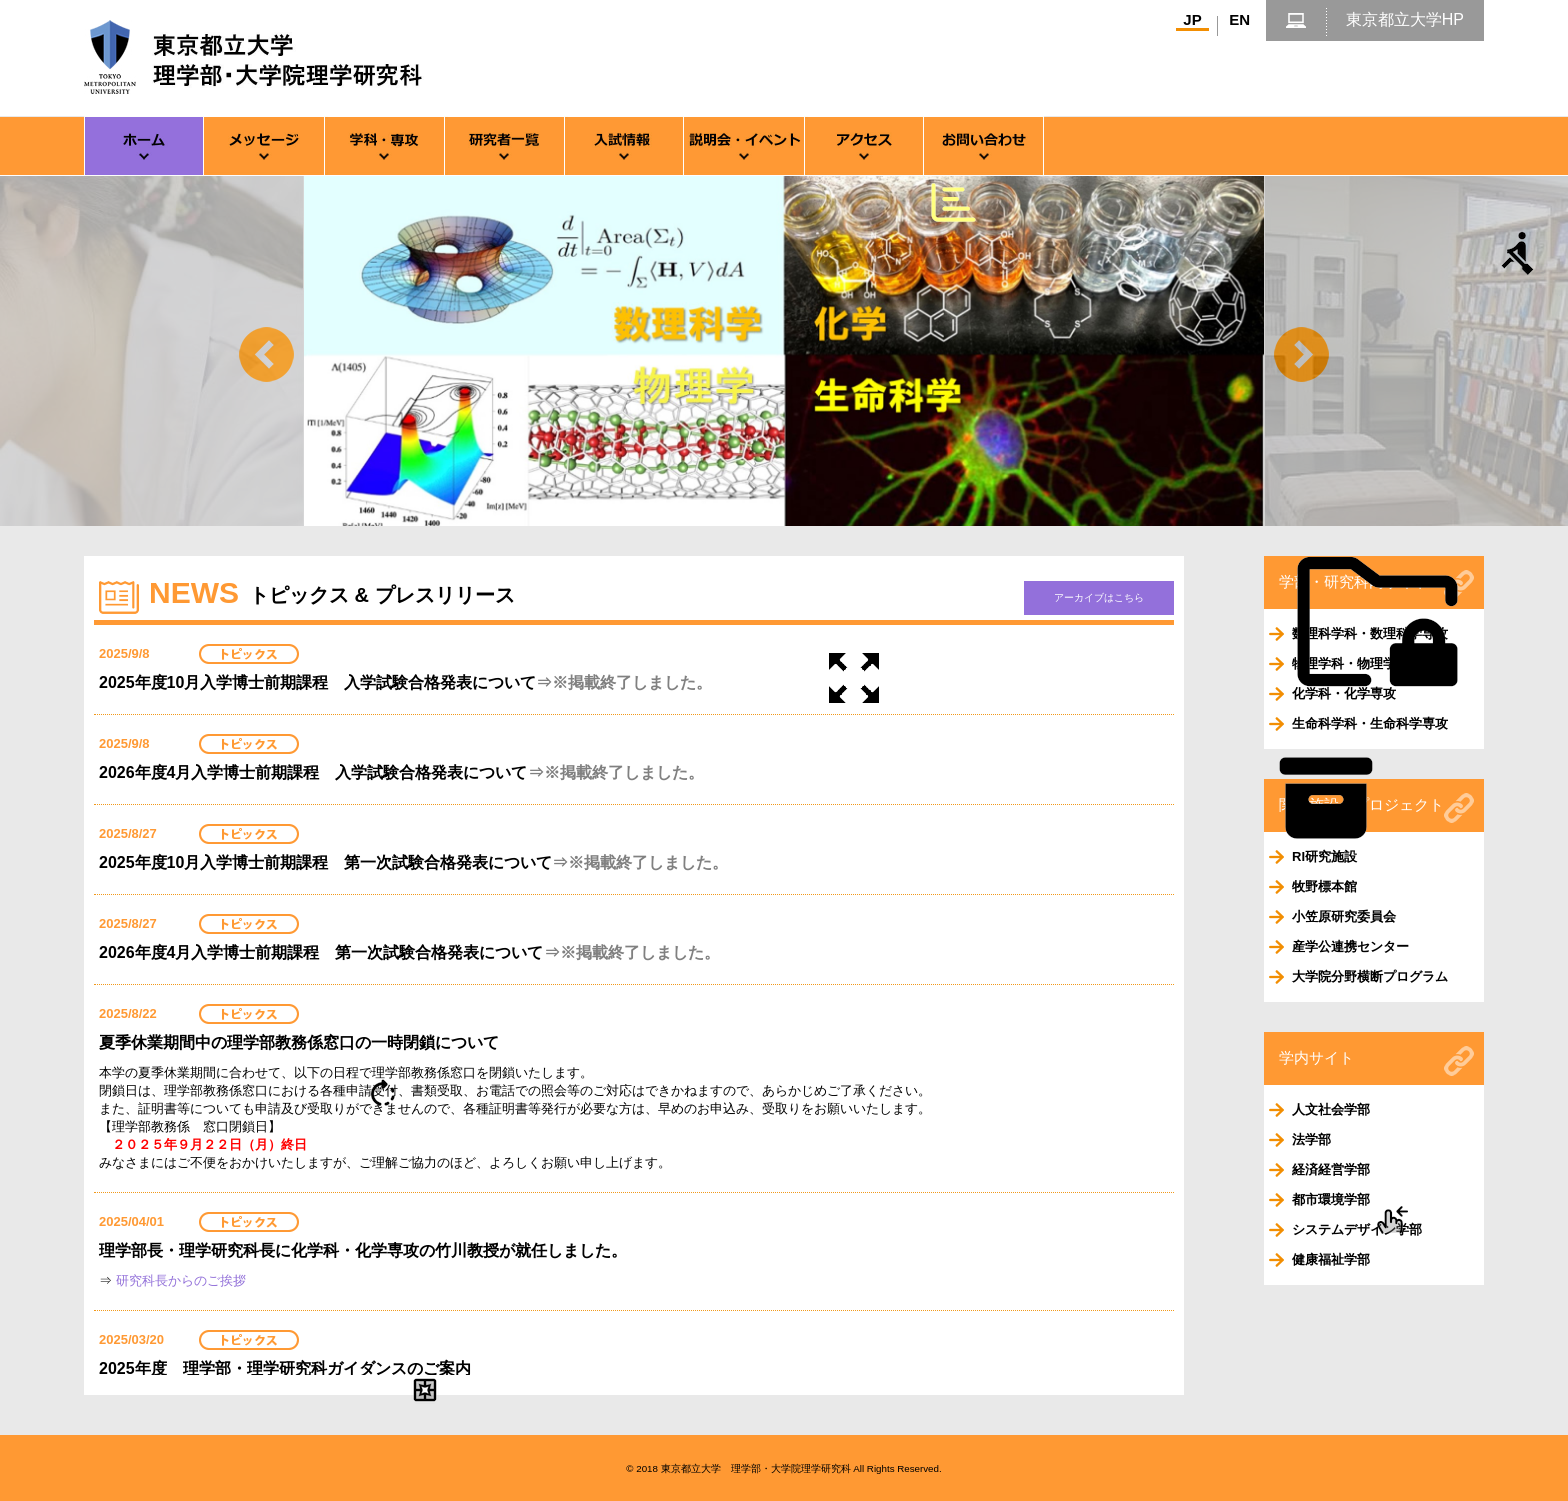  Describe the element at coordinates (425, 1390) in the screenshot. I see `view pages or documents` at that location.